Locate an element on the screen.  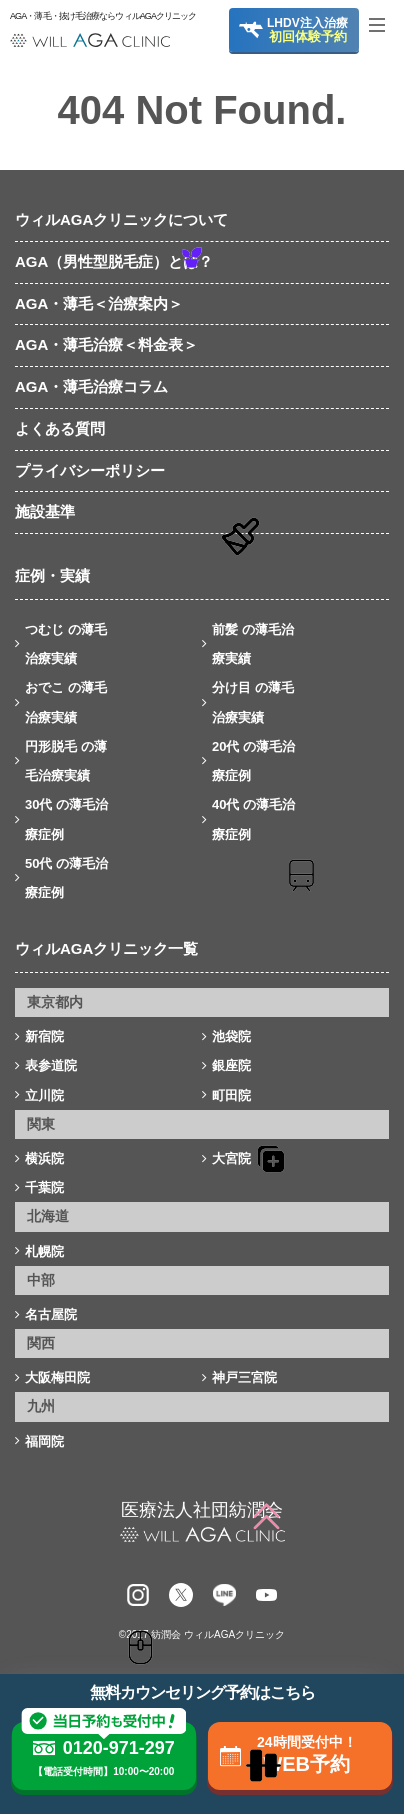
access train or rail transit options is located at coordinates (301, 874).